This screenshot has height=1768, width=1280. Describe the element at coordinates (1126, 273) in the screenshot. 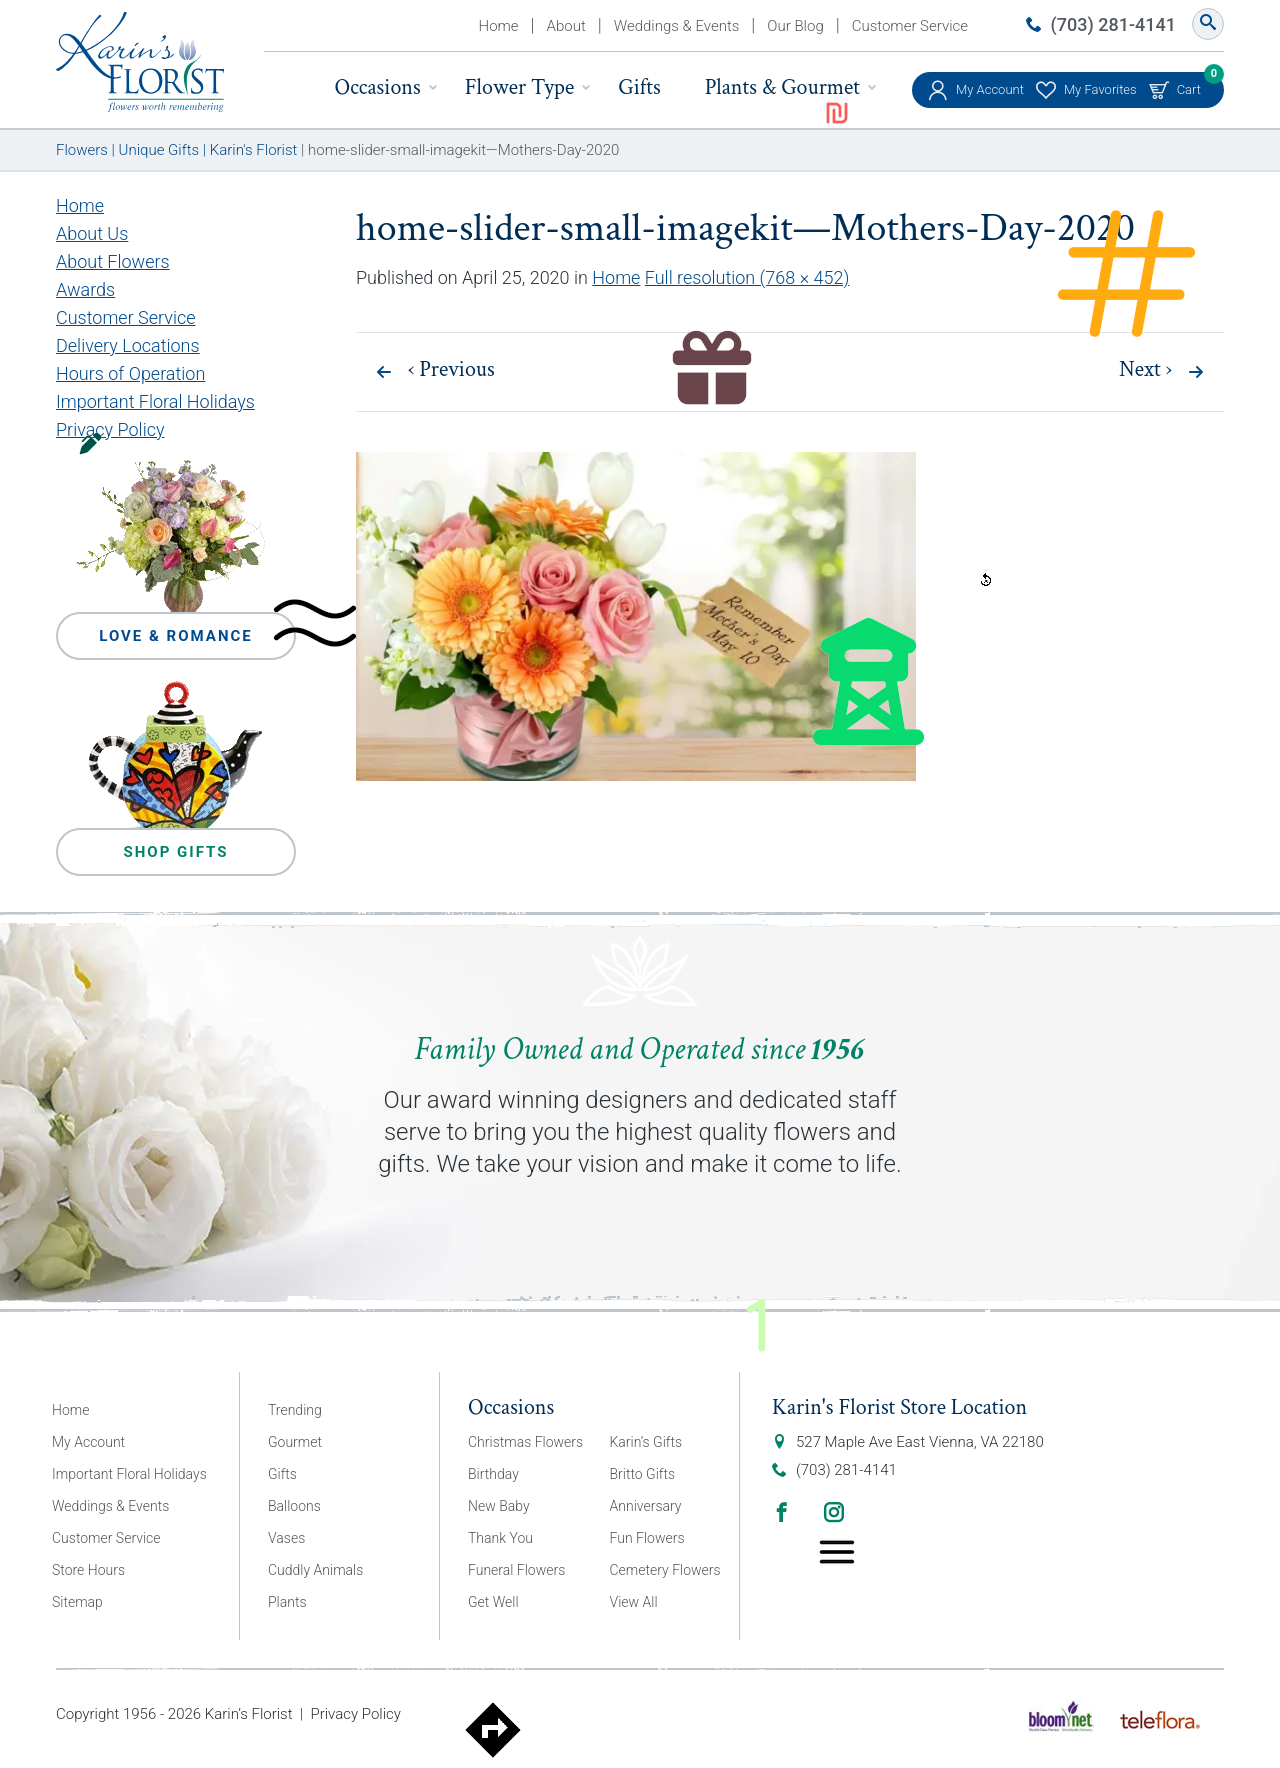

I see `view or add hashtags` at that location.